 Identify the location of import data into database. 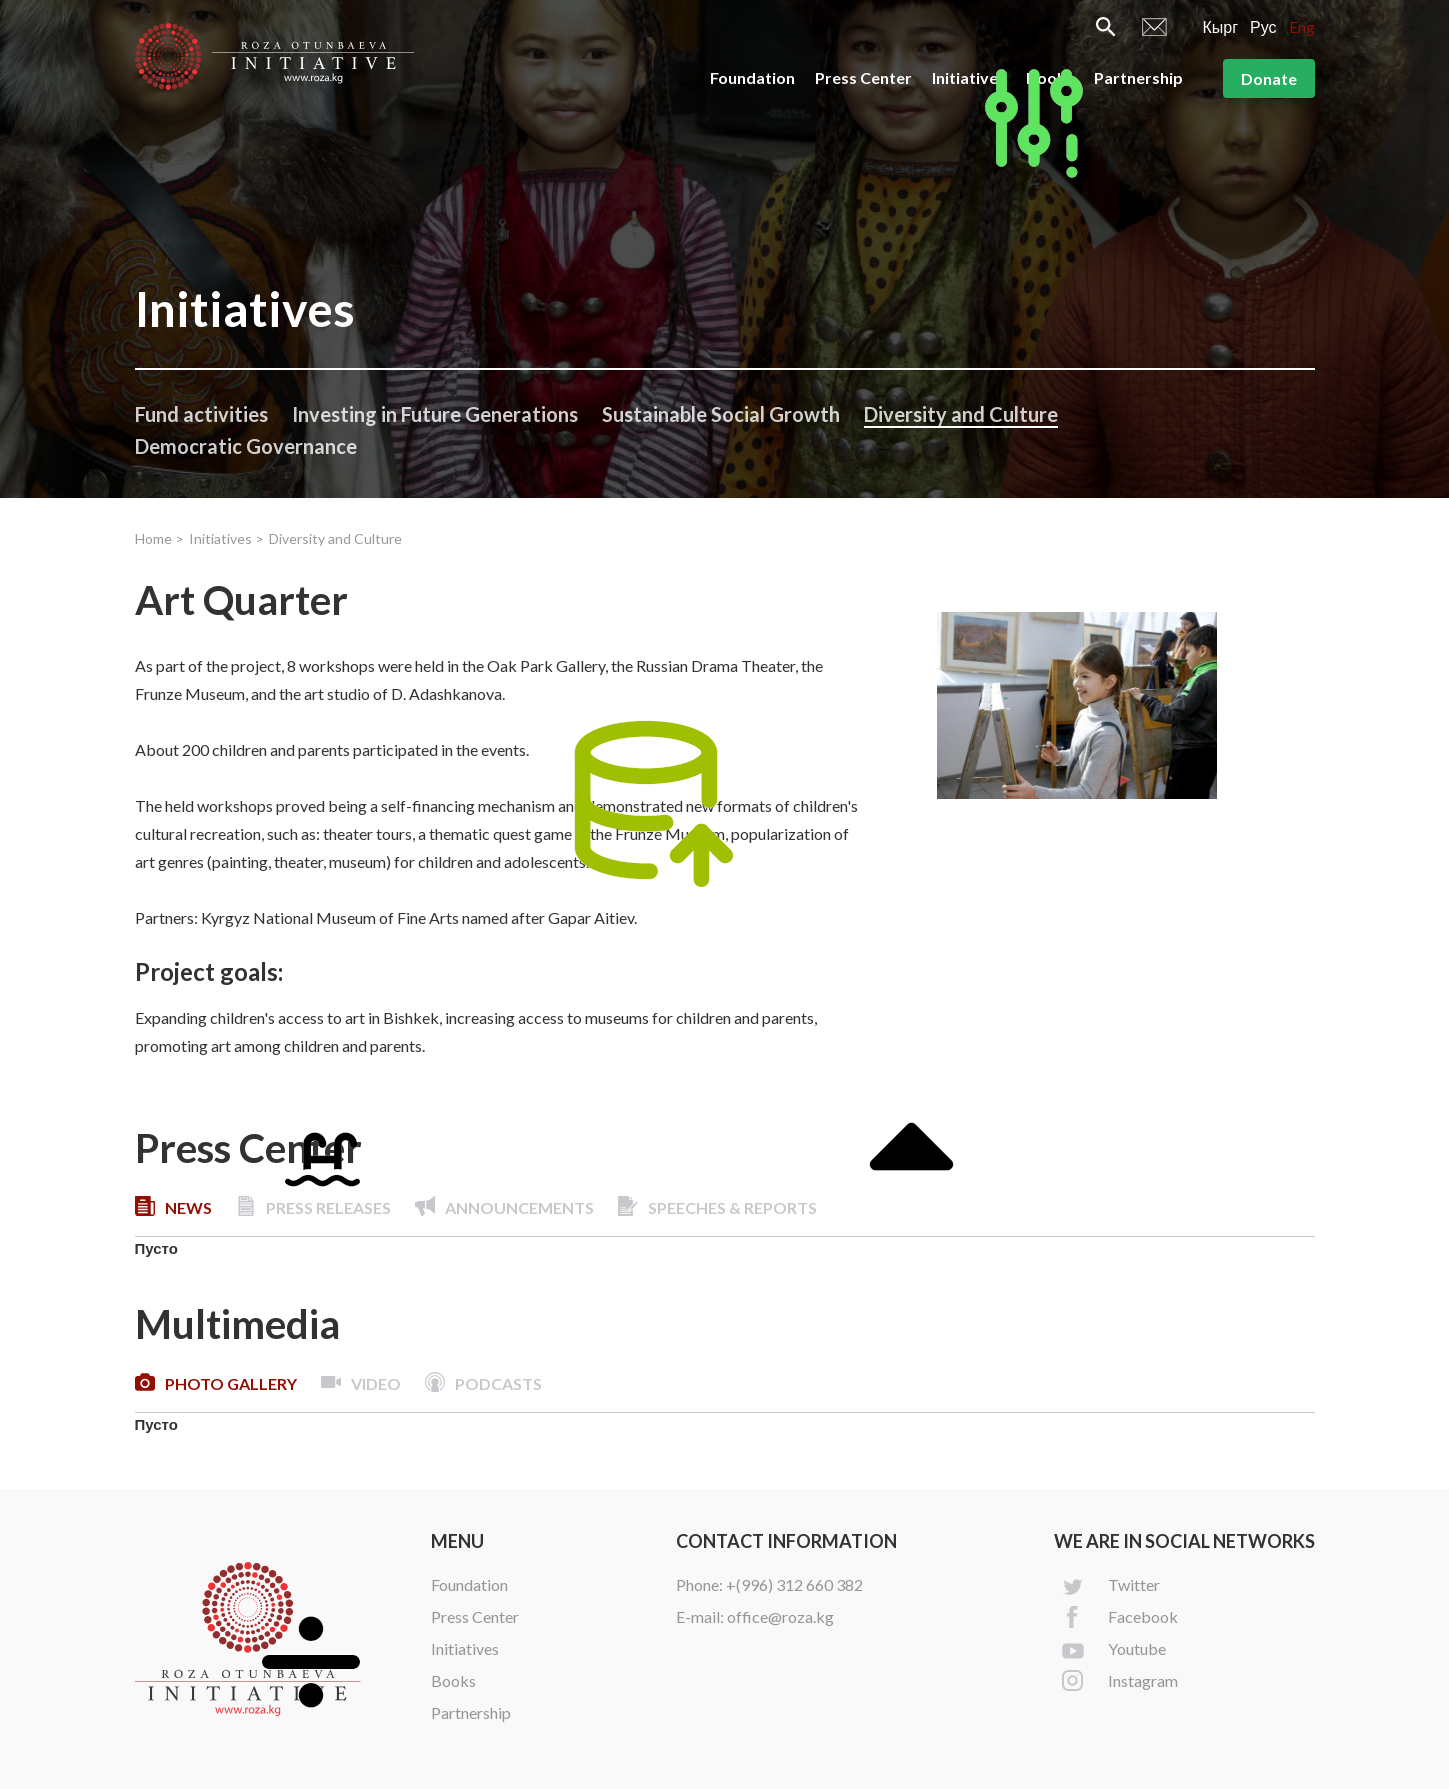
(646, 800).